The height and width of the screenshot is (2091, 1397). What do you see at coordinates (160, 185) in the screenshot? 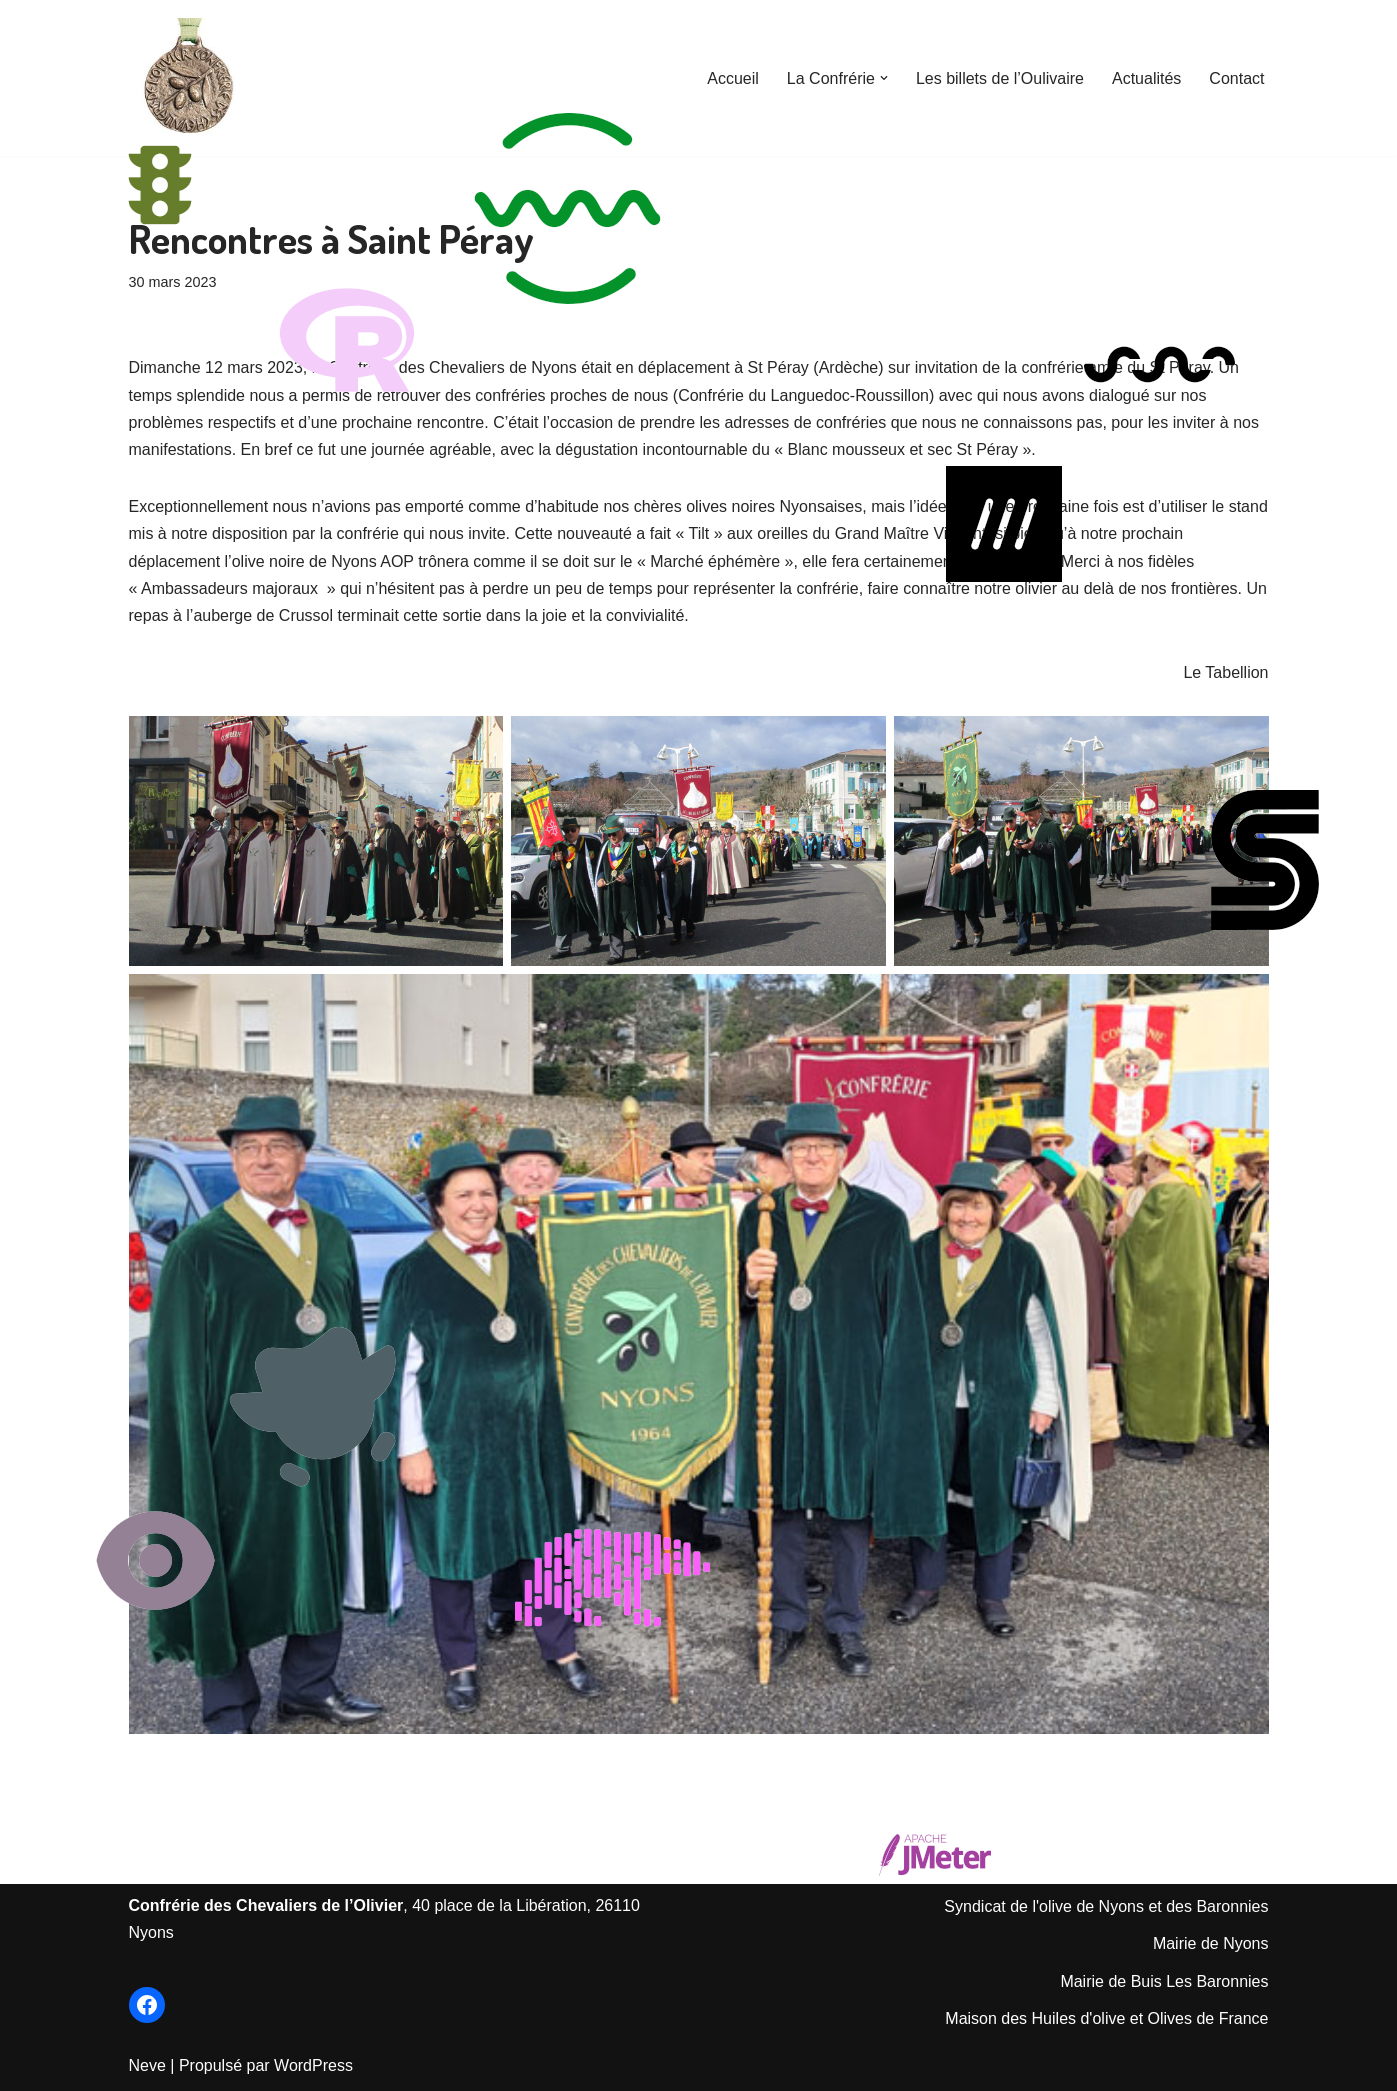
I see `view traffic conditions` at bounding box center [160, 185].